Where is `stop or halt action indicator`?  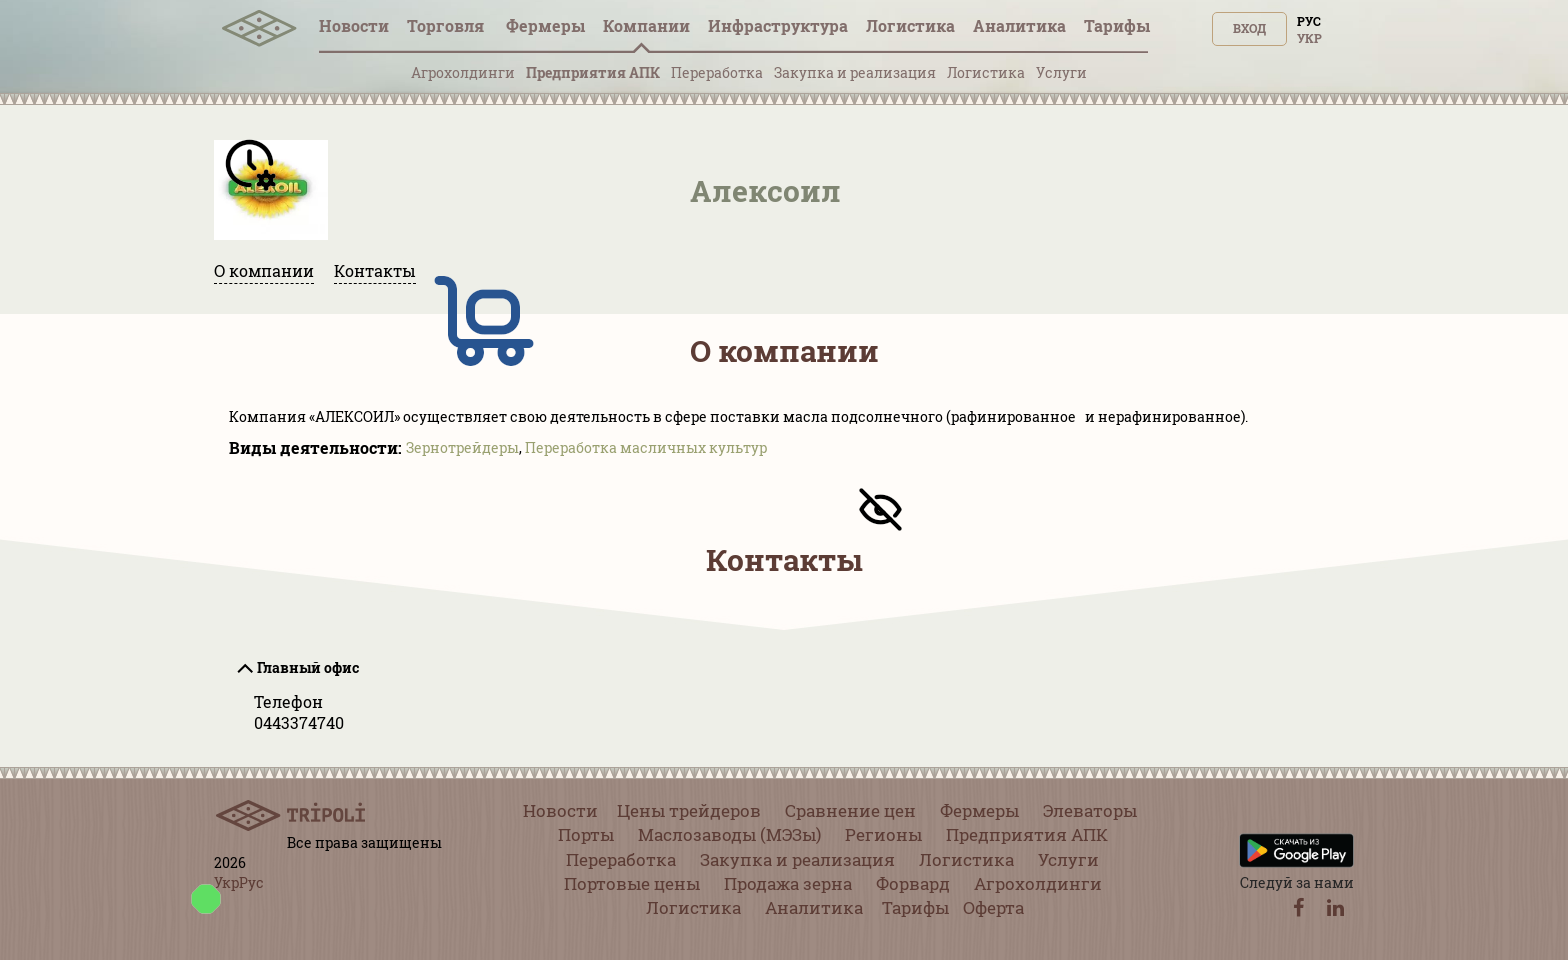 stop or halt action indicator is located at coordinates (206, 899).